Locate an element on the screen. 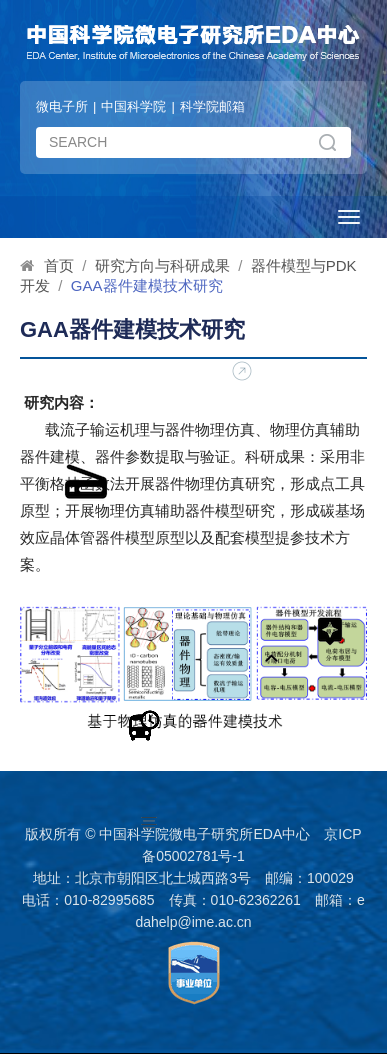  scan a document is located at coordinates (86, 480).